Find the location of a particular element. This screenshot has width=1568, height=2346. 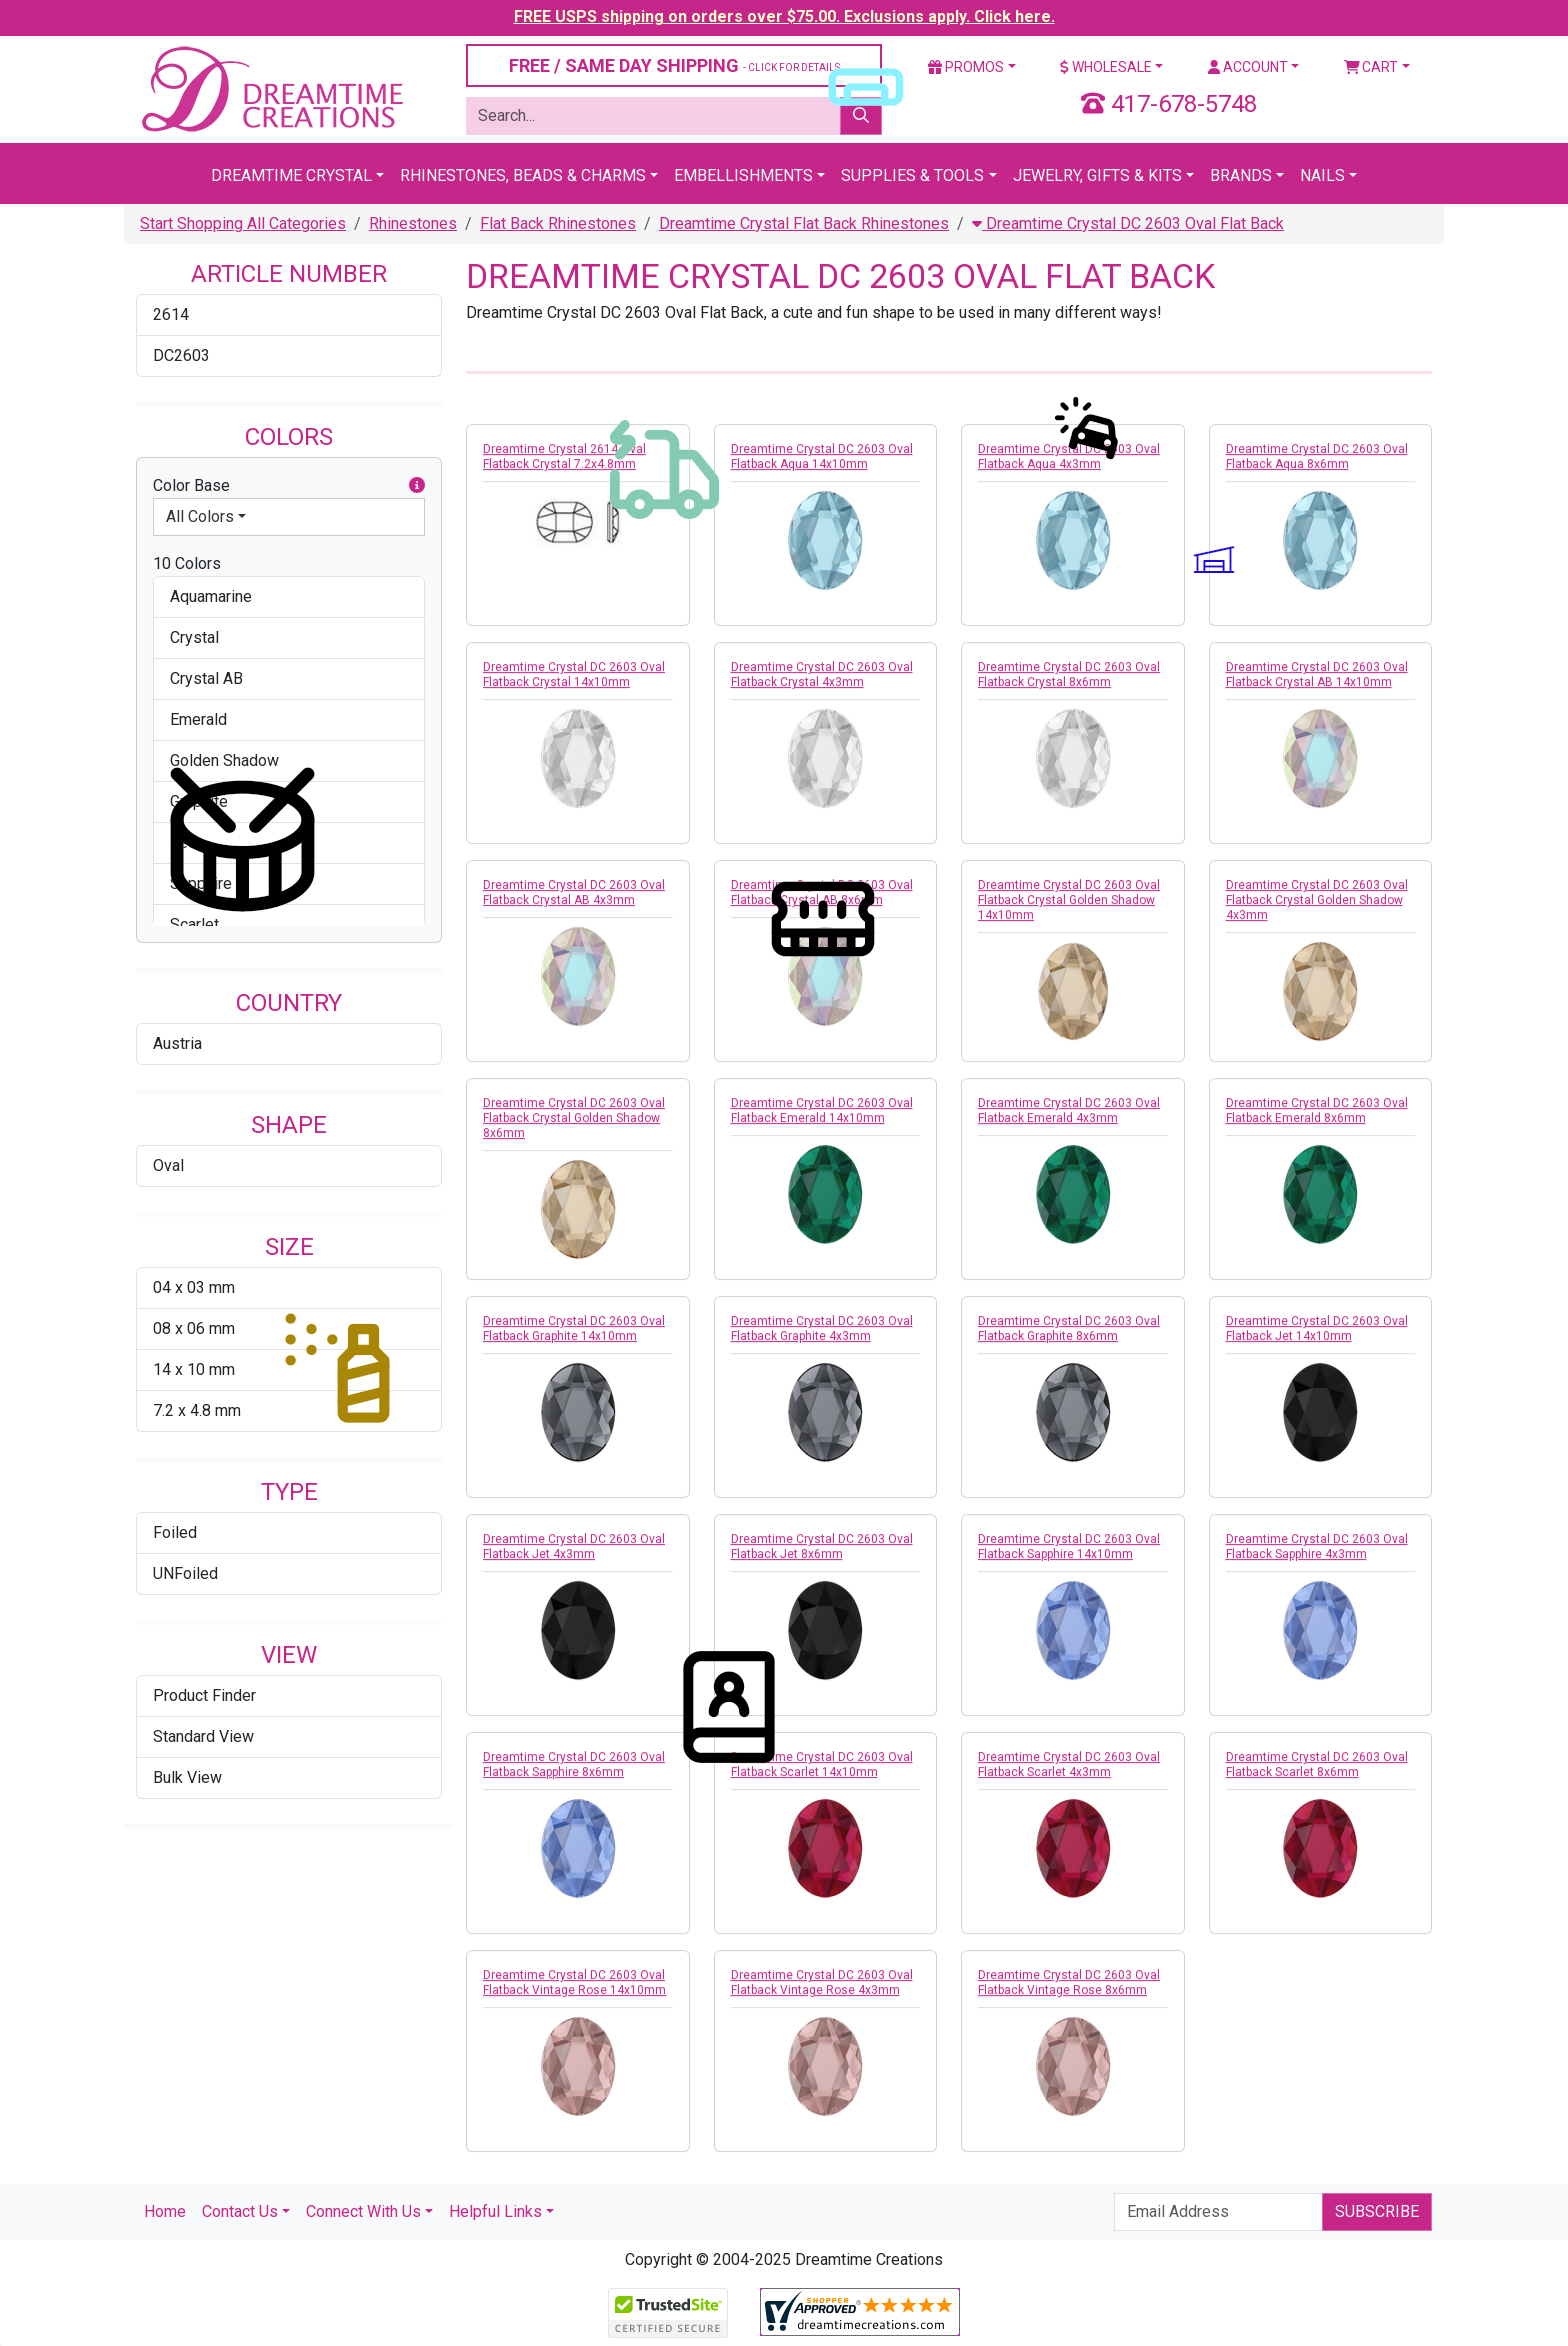

access warehouse or storage inventory is located at coordinates (1214, 561).